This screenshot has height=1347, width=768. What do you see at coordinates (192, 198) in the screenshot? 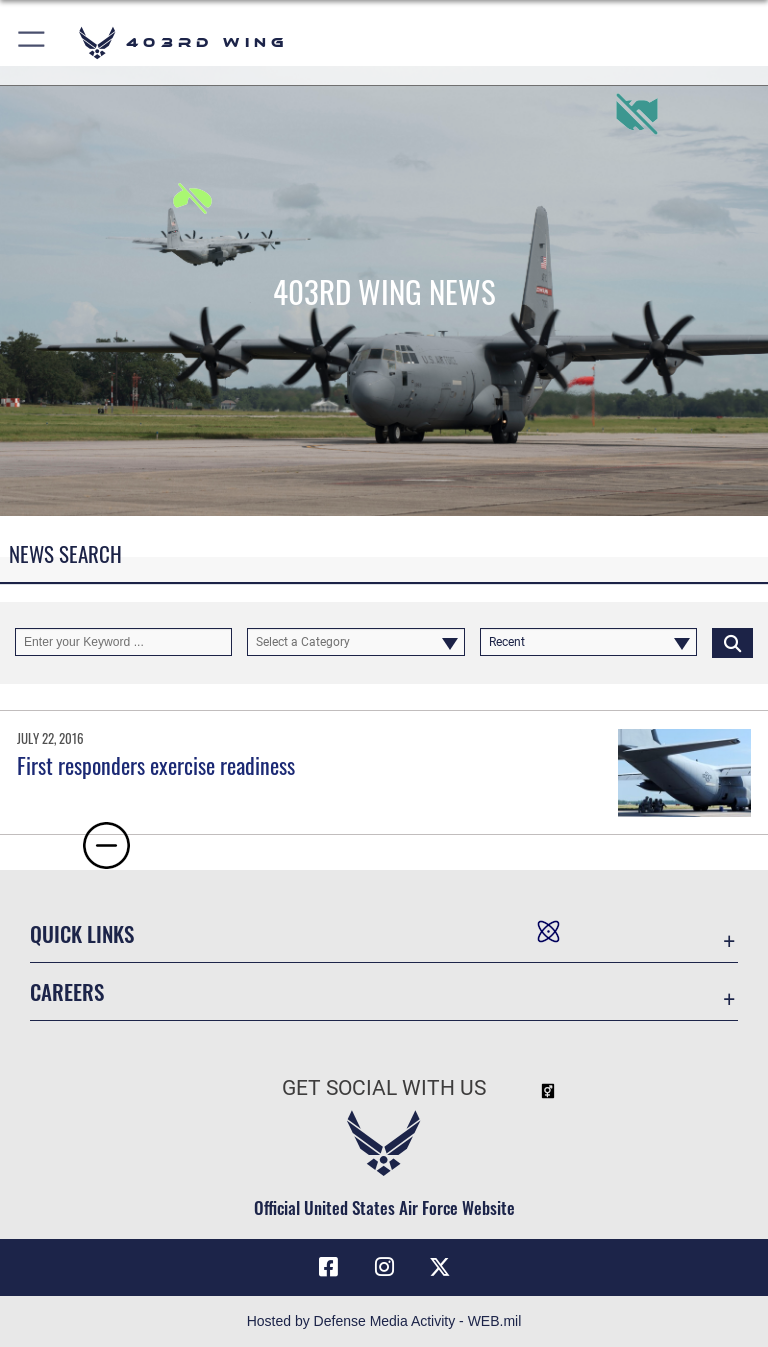
I see `end or decline an incoming call` at bounding box center [192, 198].